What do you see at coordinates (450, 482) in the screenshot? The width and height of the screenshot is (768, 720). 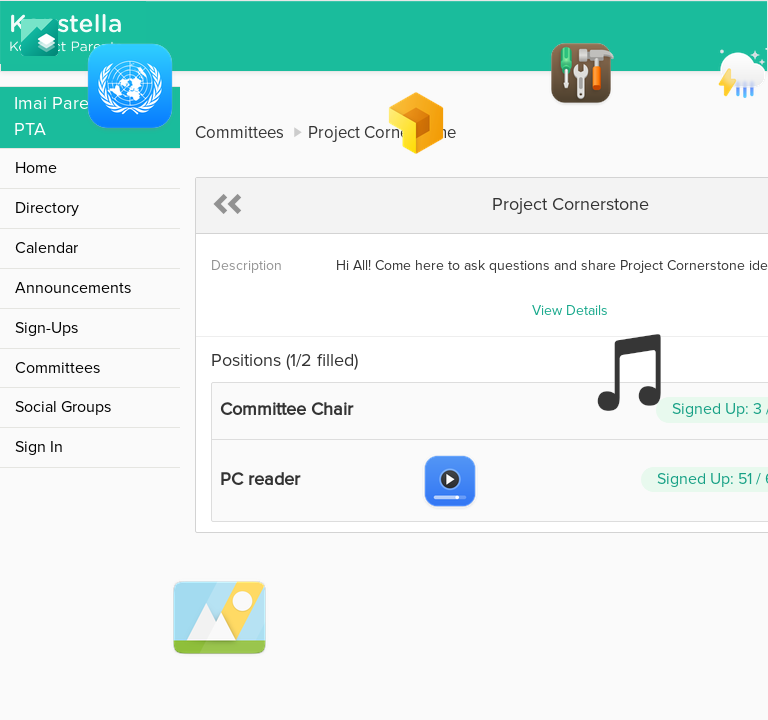 I see `open multimedia playback settings` at bounding box center [450, 482].